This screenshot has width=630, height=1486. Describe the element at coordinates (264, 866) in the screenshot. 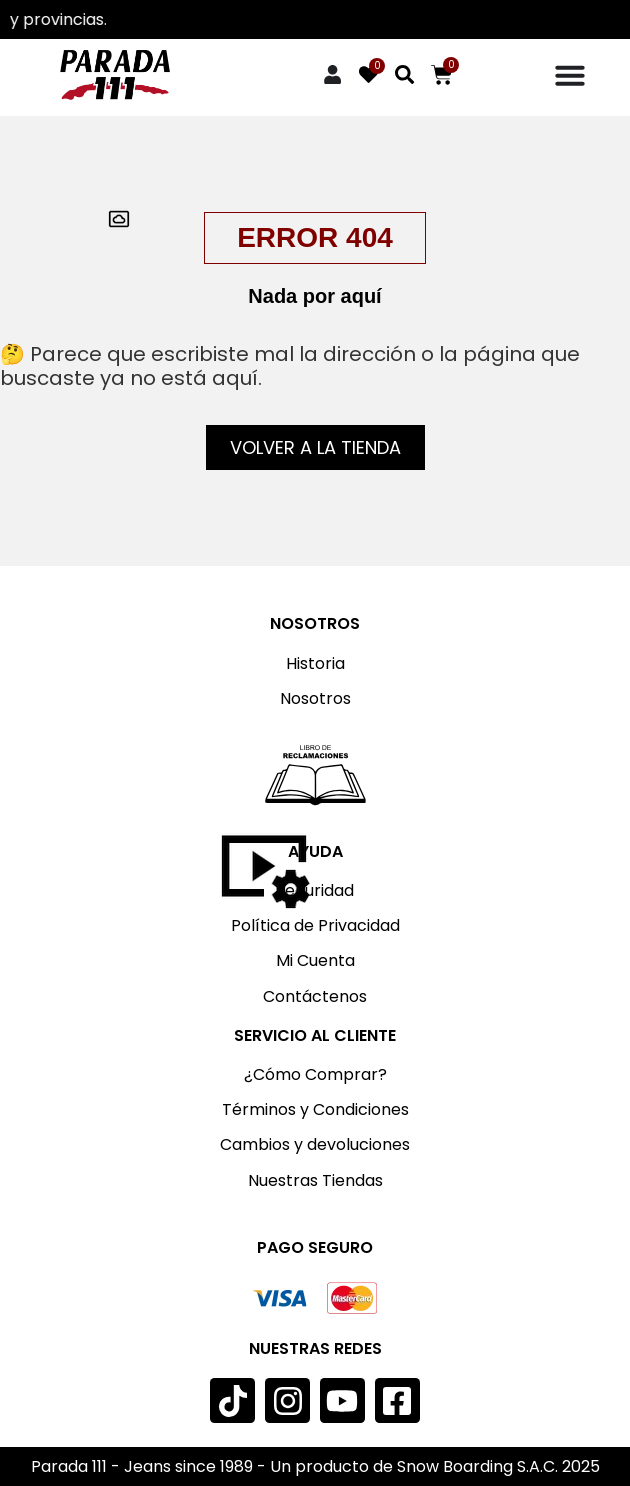

I see `adjust video playback settings` at that location.